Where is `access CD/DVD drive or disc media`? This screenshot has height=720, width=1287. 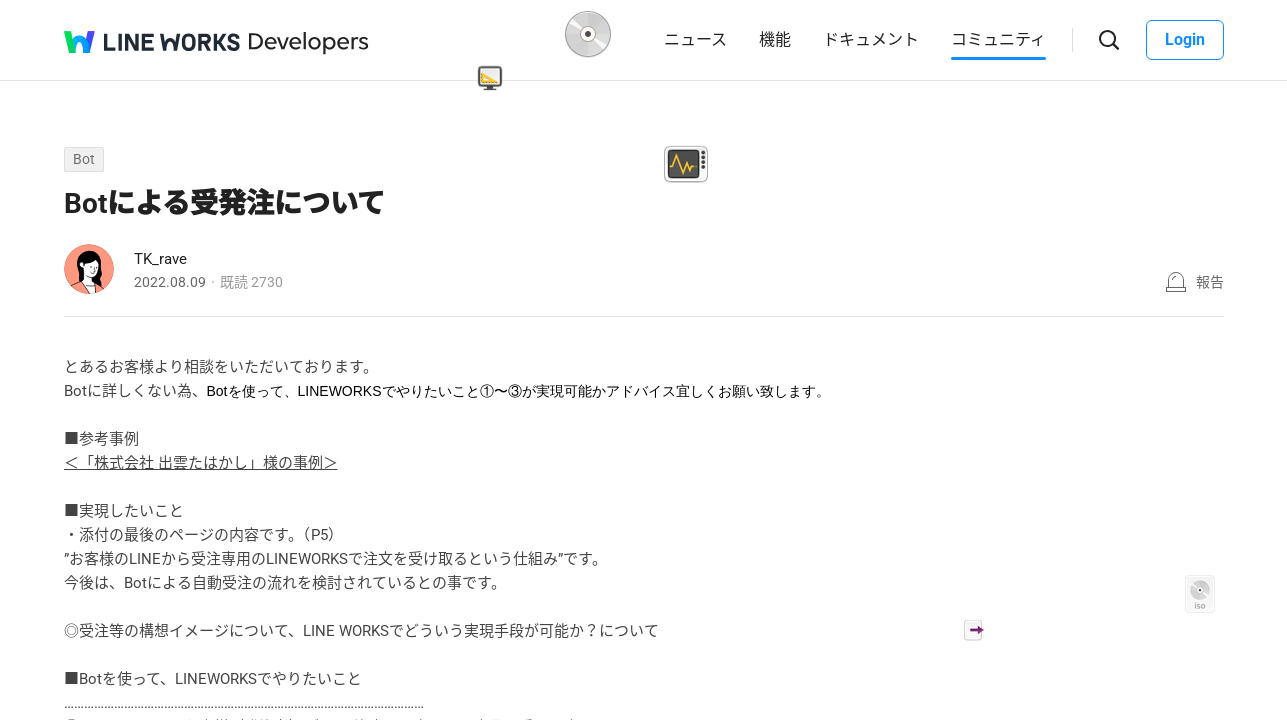
access CD/DVD drive or disc media is located at coordinates (588, 34).